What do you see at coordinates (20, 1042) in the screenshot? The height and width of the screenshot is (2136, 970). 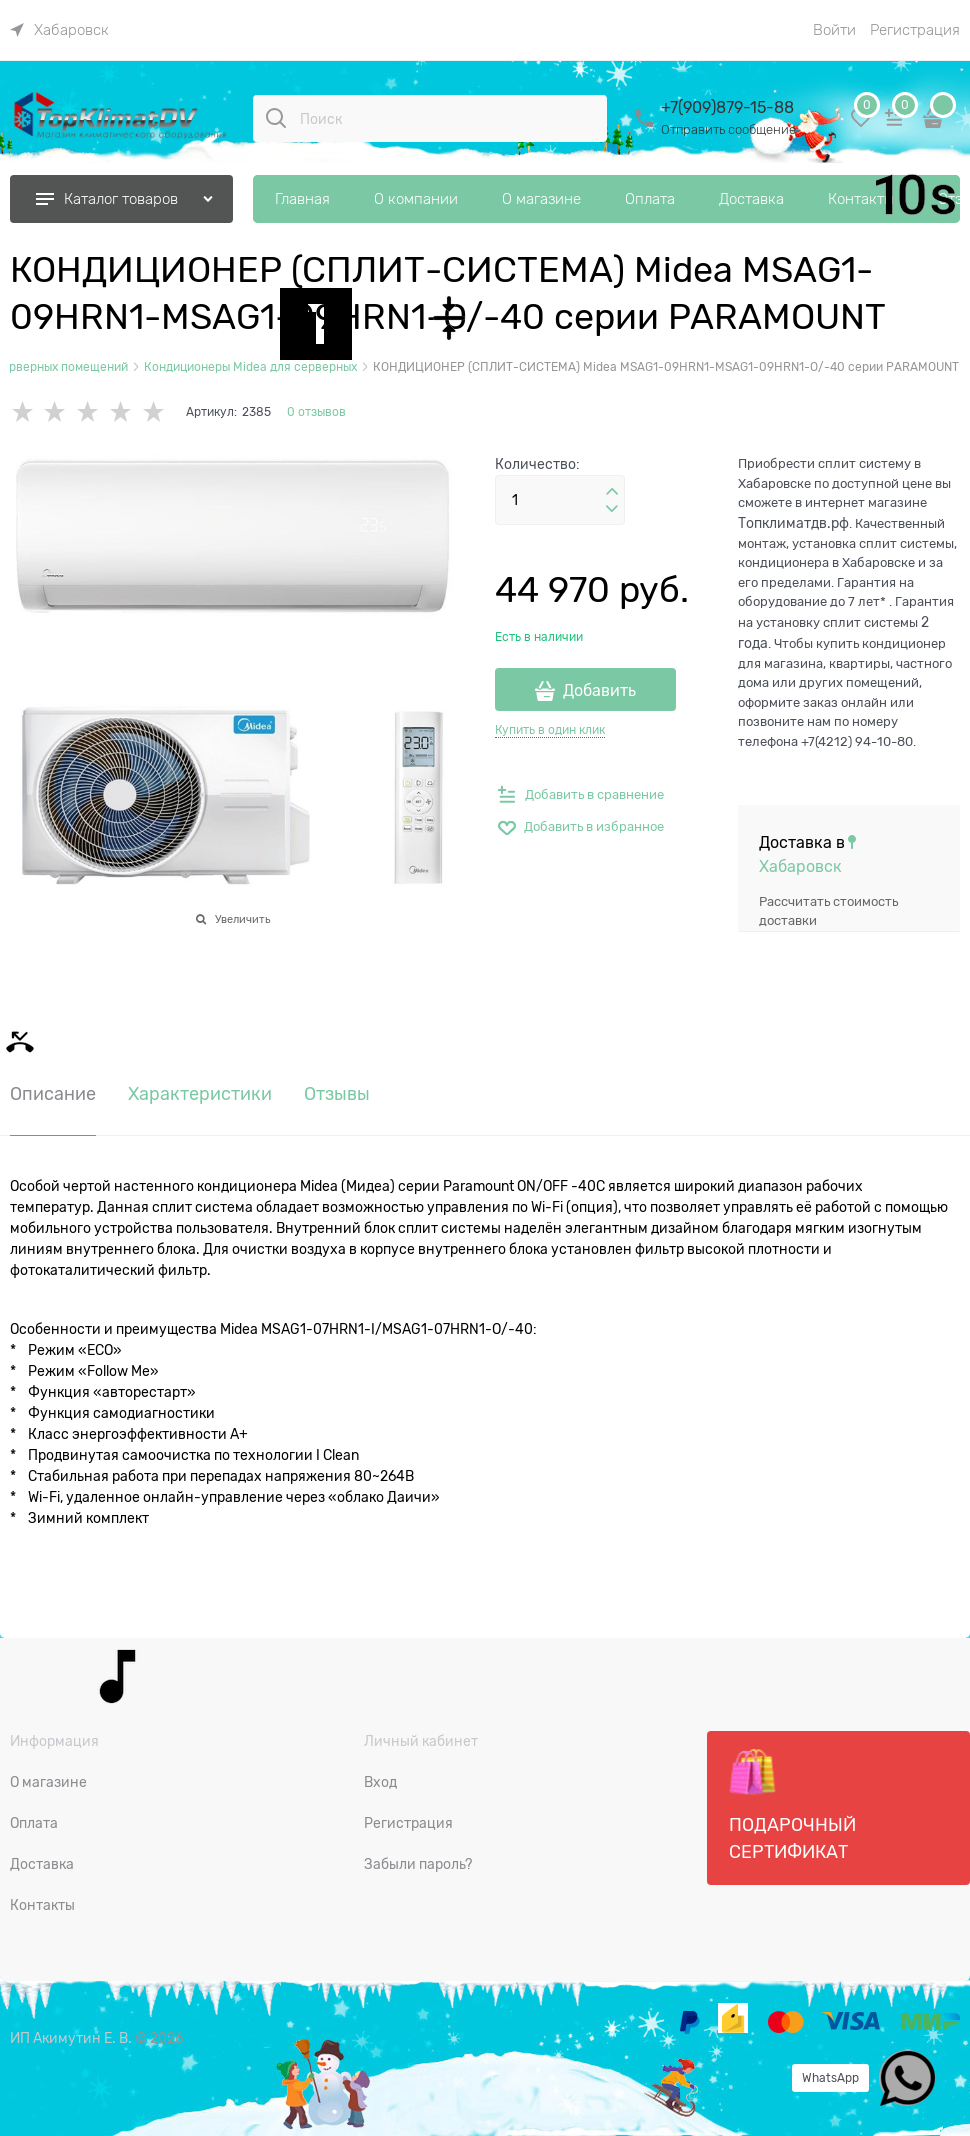 I see `indicates a missed phone call` at bounding box center [20, 1042].